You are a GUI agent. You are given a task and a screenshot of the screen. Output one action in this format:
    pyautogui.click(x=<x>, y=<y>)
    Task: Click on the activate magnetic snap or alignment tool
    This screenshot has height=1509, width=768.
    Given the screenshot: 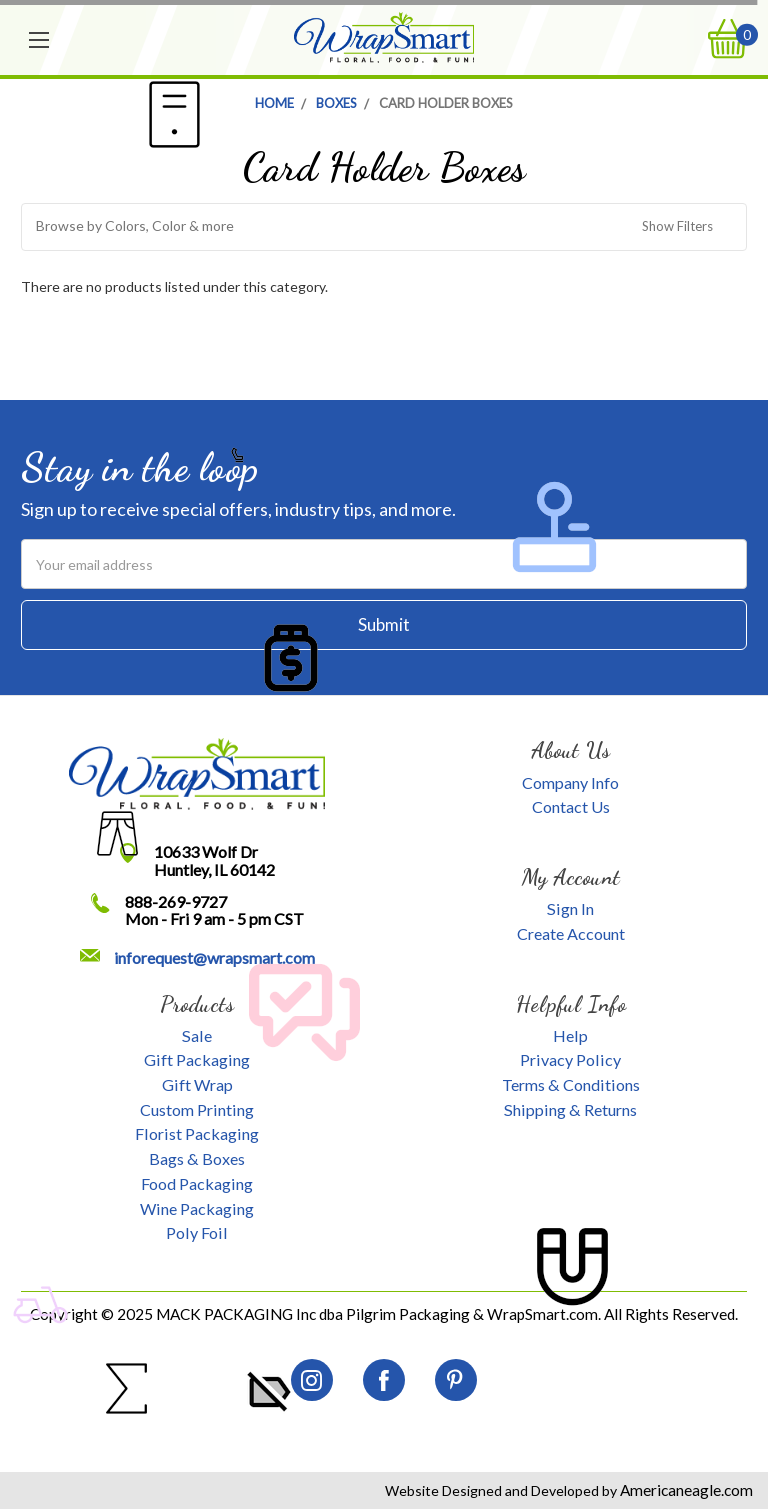 What is the action you would take?
    pyautogui.click(x=572, y=1263)
    